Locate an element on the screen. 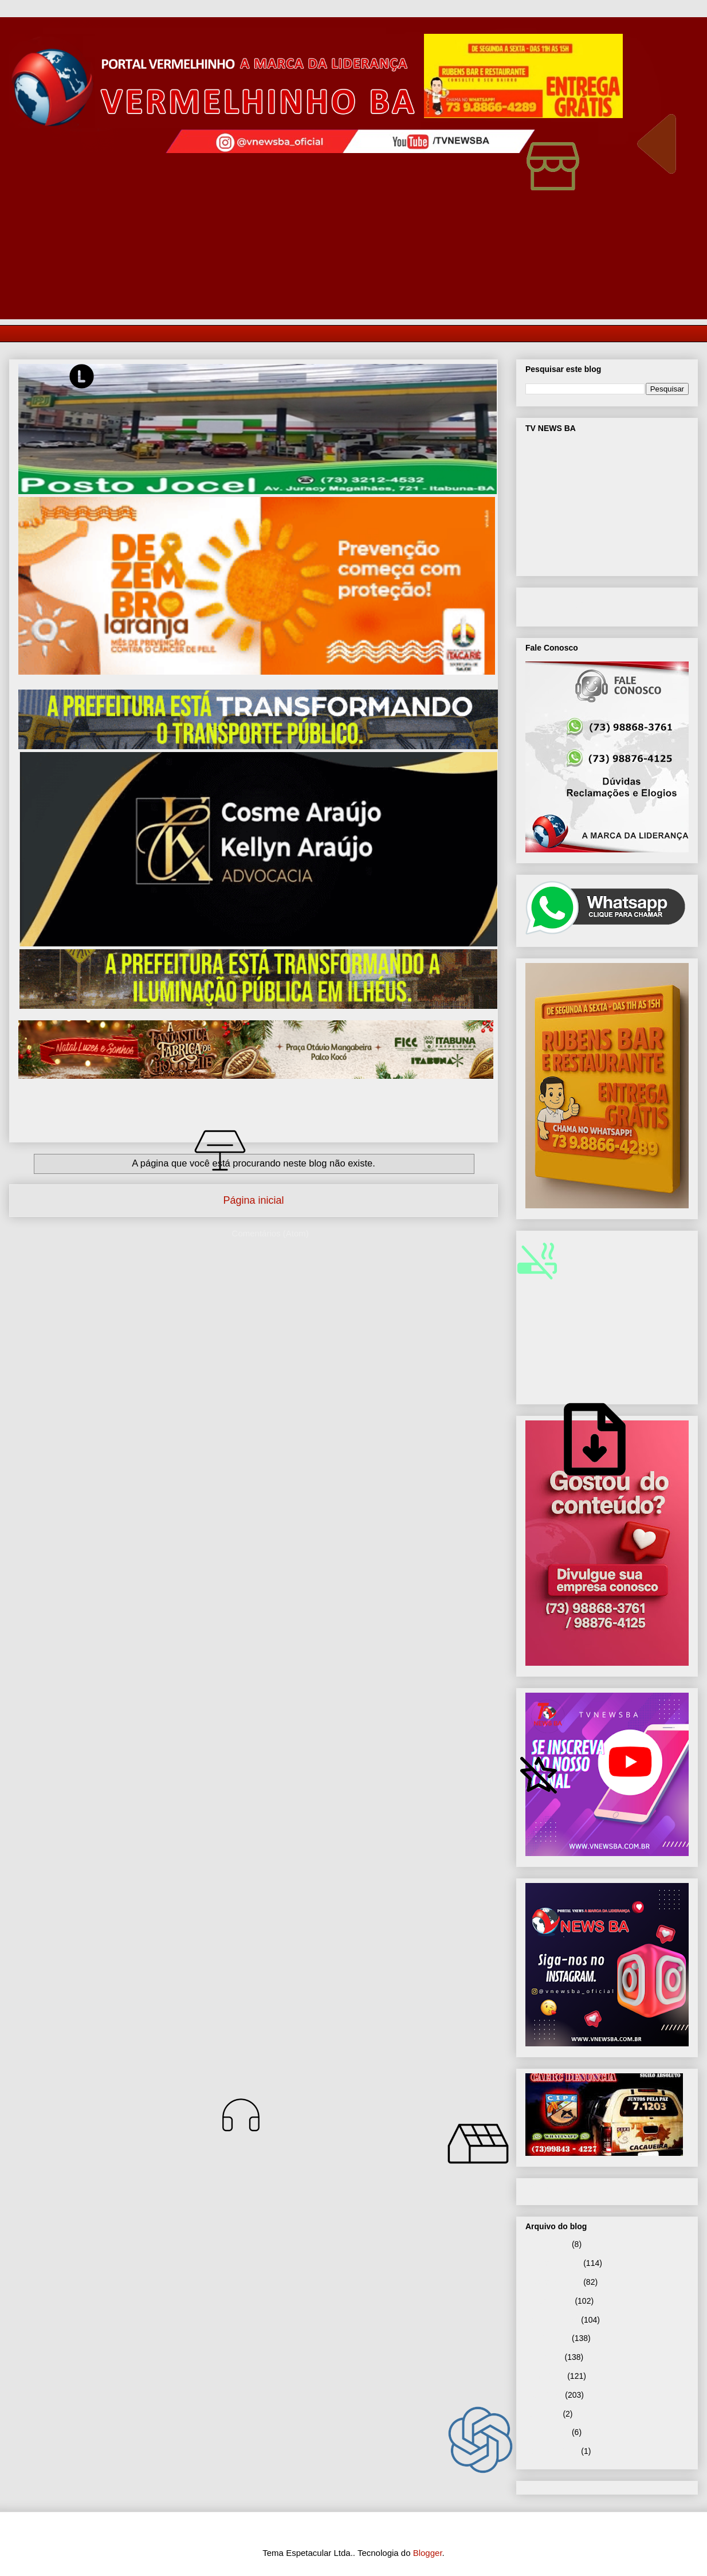  no smoking area indicator is located at coordinates (537, 1262).